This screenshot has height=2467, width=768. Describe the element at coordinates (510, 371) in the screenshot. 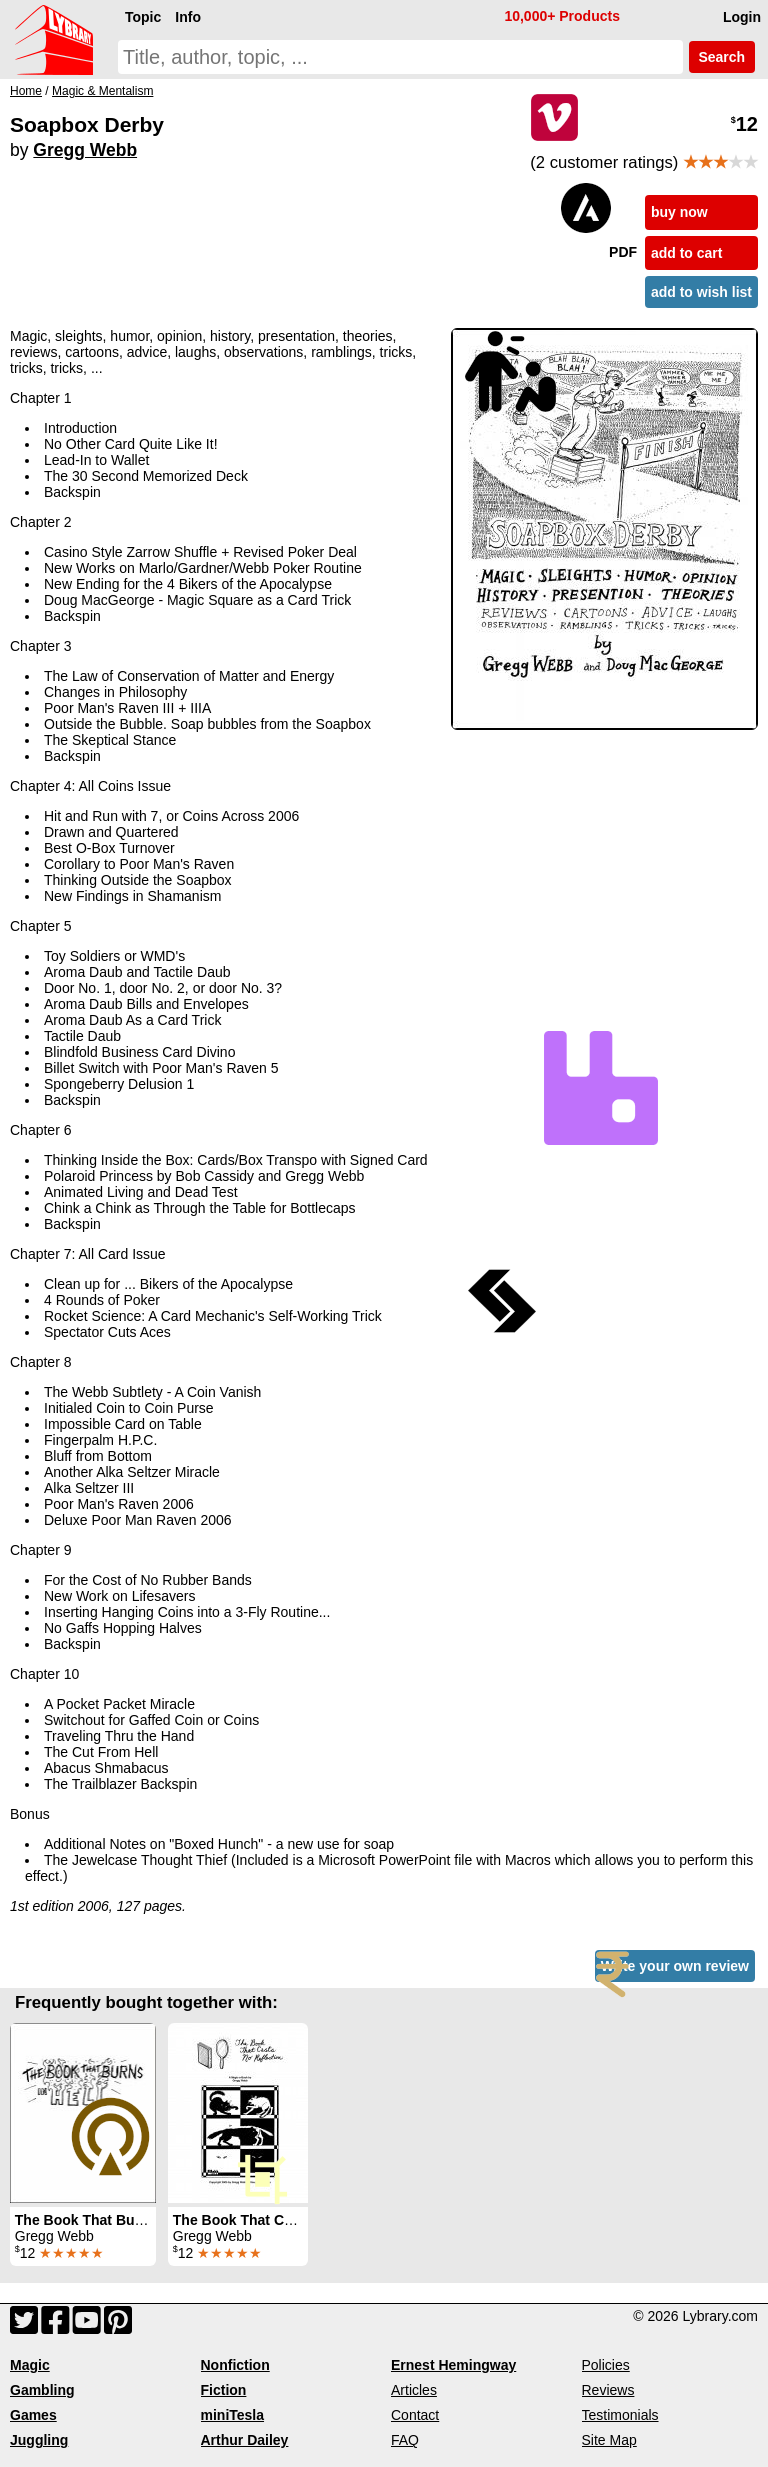

I see `report harassment or bullying behavior` at that location.